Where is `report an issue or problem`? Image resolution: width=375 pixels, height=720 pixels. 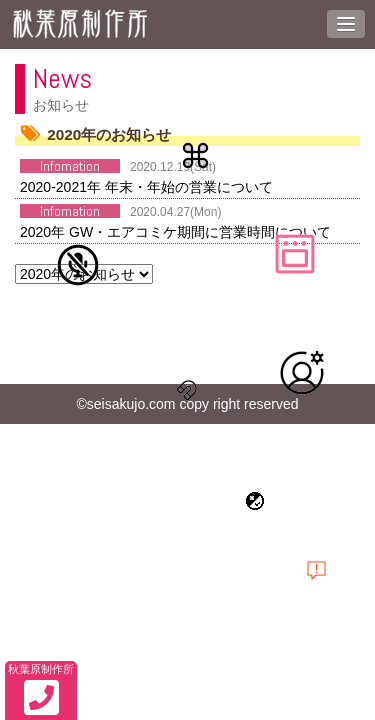 report an issue or problem is located at coordinates (316, 570).